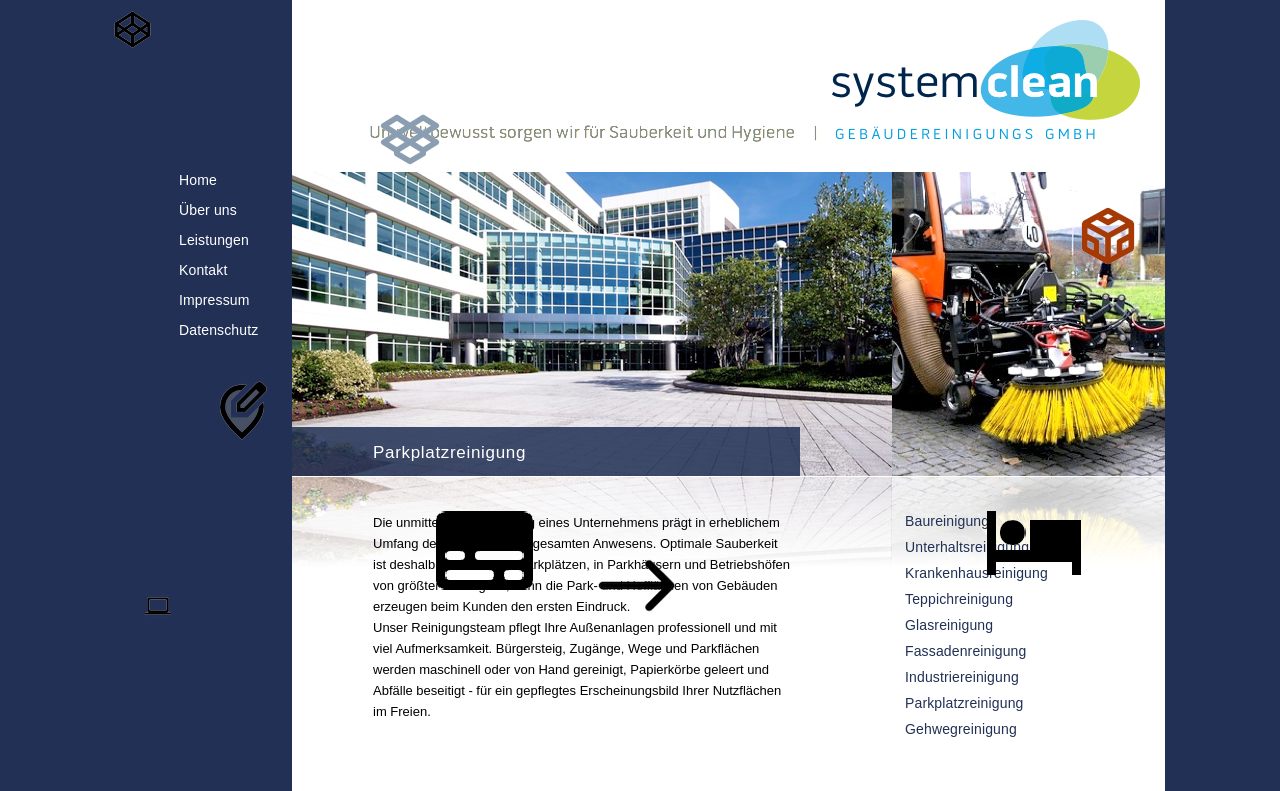  What do you see at coordinates (410, 138) in the screenshot?
I see `connect to dropbox account` at bounding box center [410, 138].